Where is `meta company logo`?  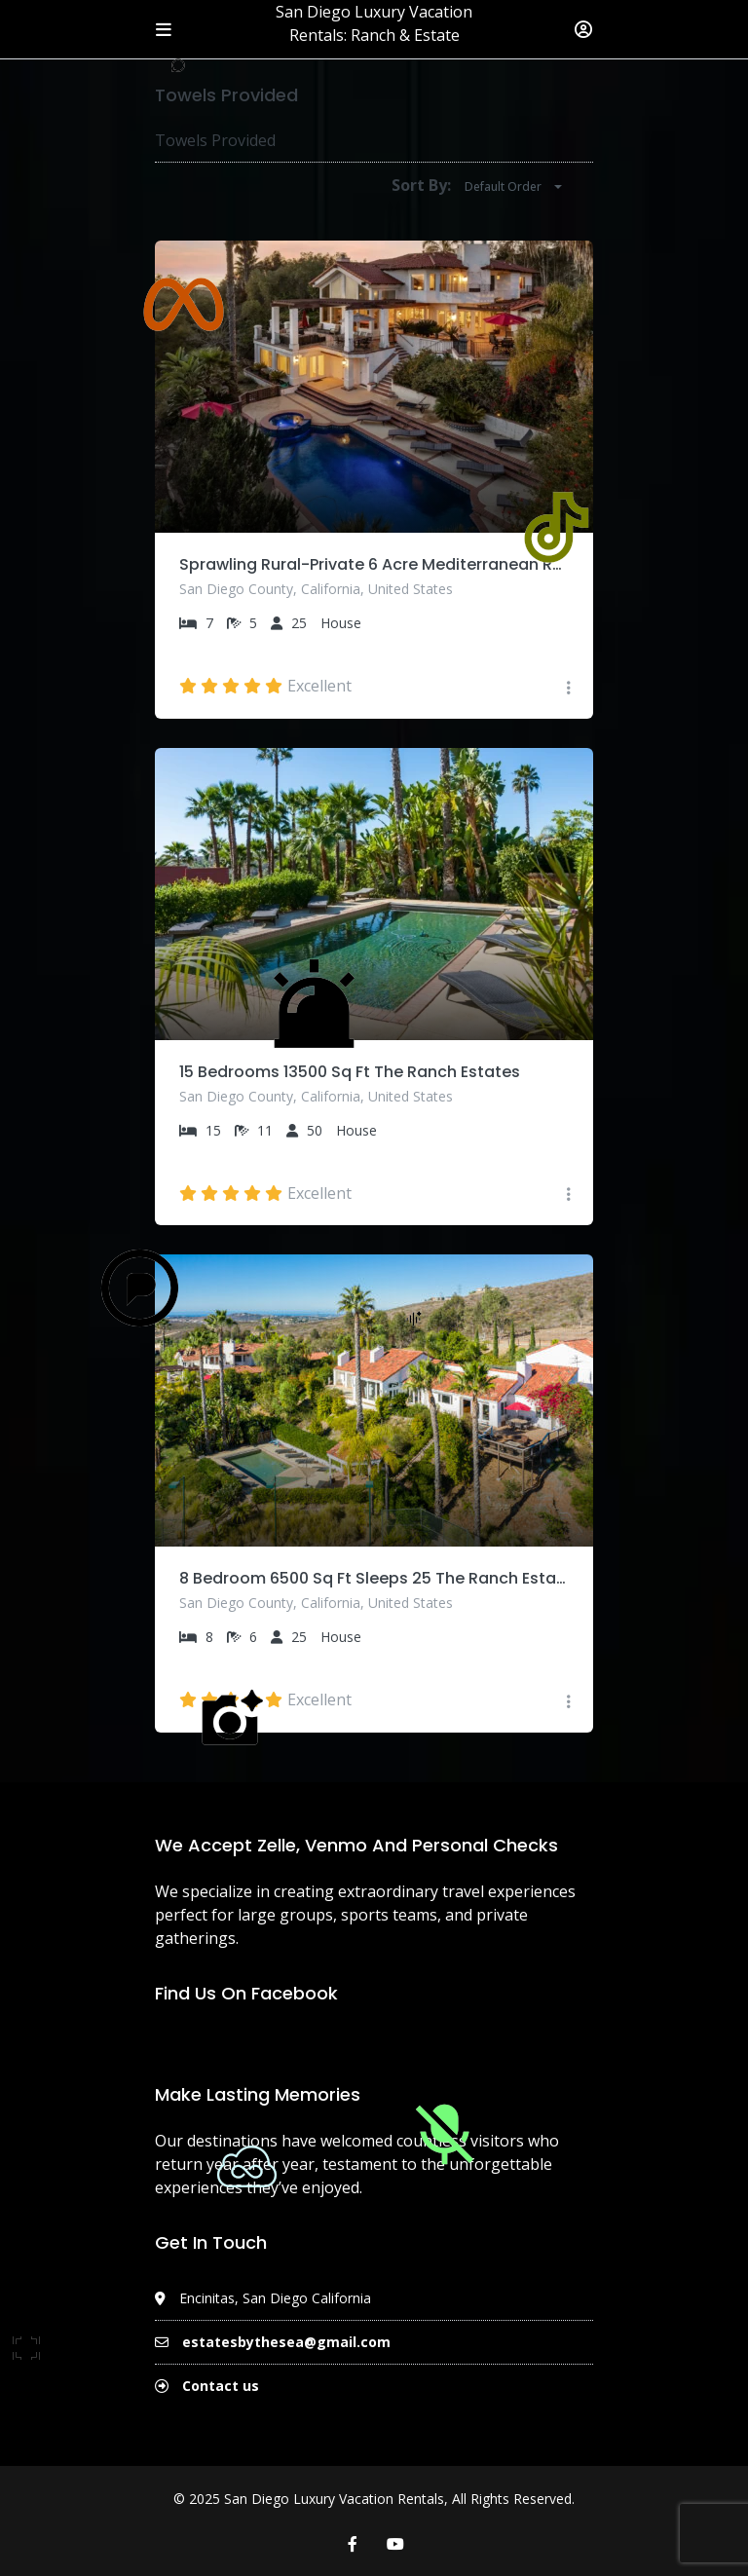 meta company logo is located at coordinates (183, 304).